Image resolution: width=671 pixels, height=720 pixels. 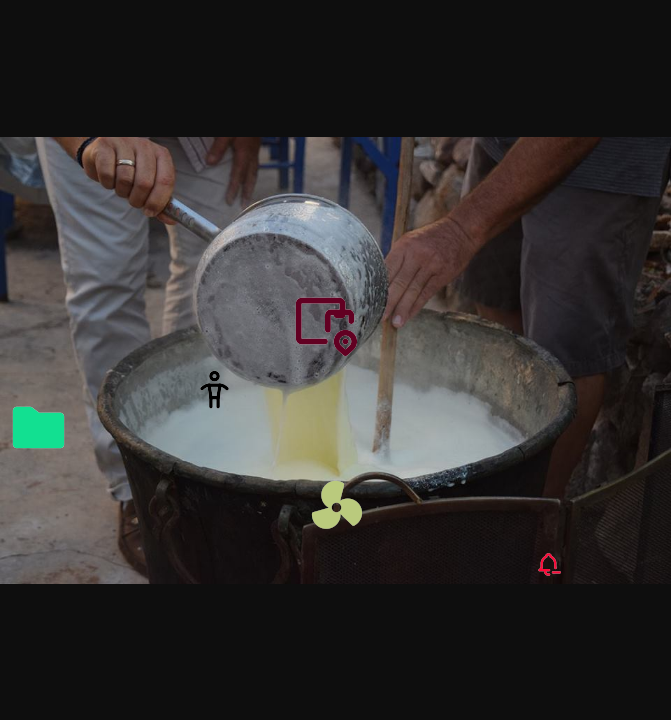 I want to click on pin a device to your favorites, so click(x=325, y=324).